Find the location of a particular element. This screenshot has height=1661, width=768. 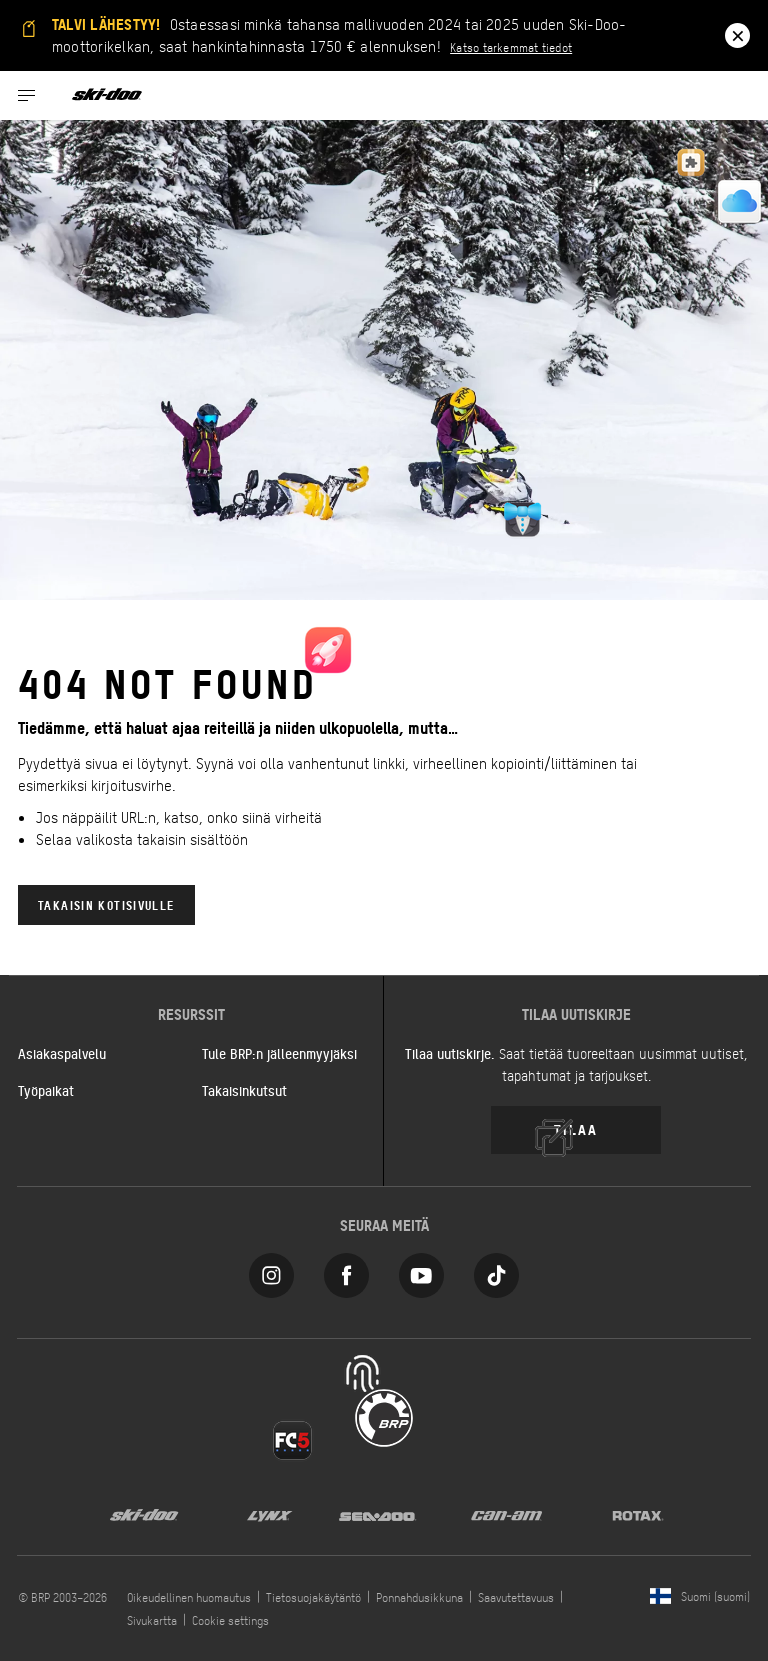

system add-on or plugin file is located at coordinates (691, 163).